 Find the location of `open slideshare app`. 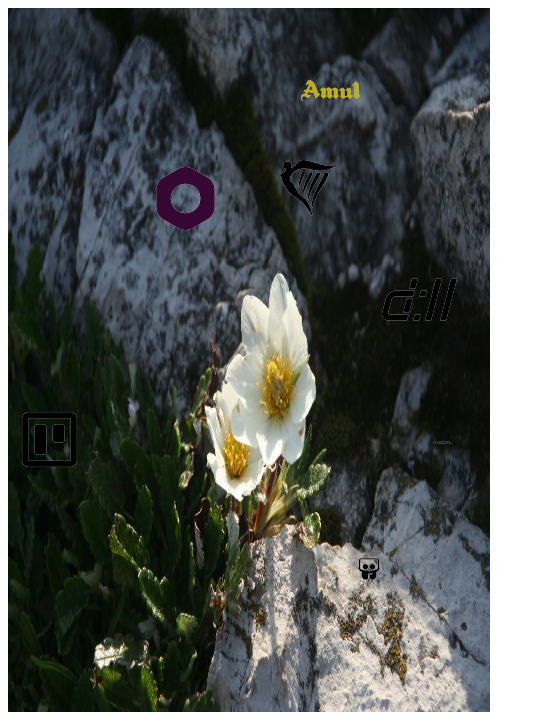

open slideshare app is located at coordinates (369, 569).